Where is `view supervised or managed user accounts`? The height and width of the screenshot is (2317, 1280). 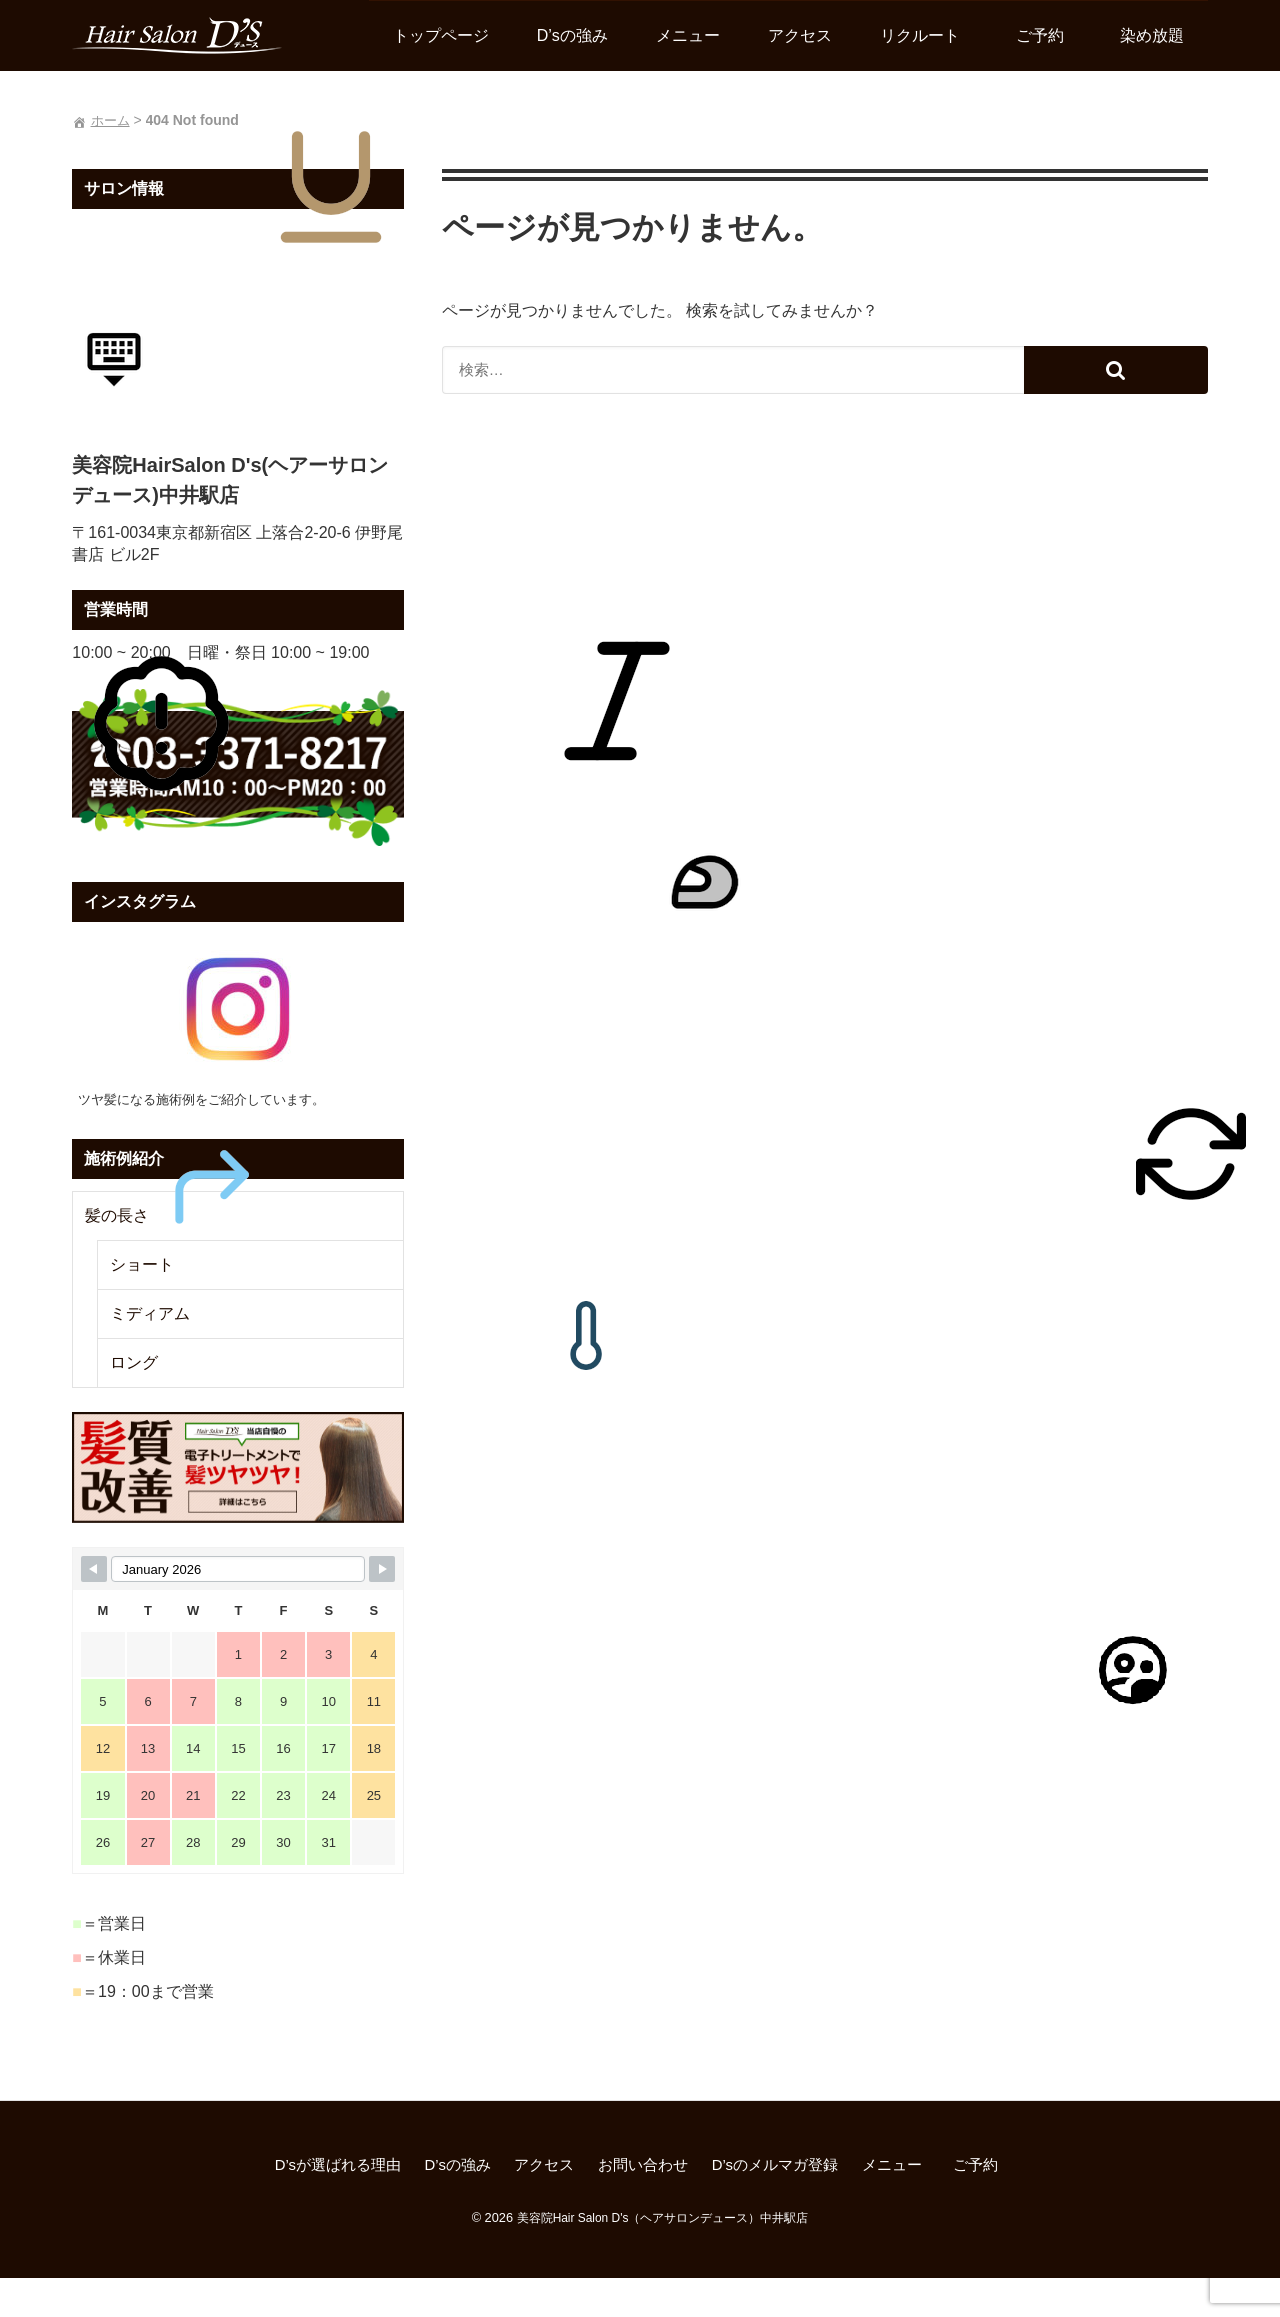 view supervised or managed user accounts is located at coordinates (1133, 1670).